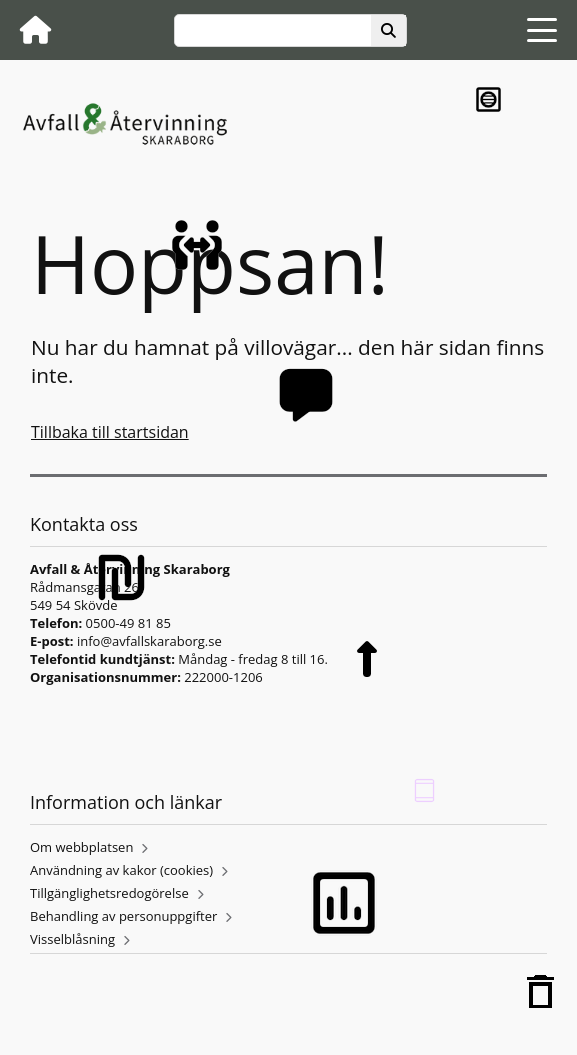 The image size is (577, 1055). I want to click on insert a chart or graph into a document, so click(344, 903).